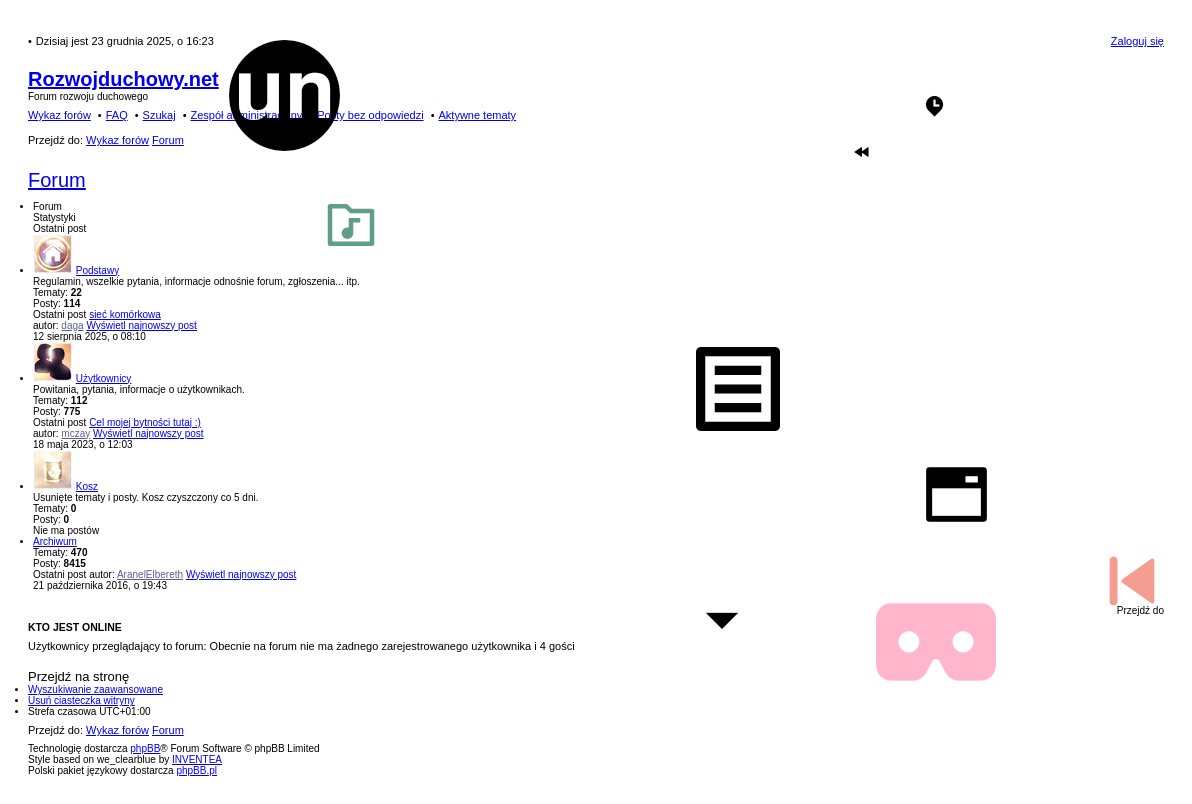 This screenshot has width=1192, height=804. What do you see at coordinates (936, 642) in the screenshot?
I see `google cardboard VR viewer logo` at bounding box center [936, 642].